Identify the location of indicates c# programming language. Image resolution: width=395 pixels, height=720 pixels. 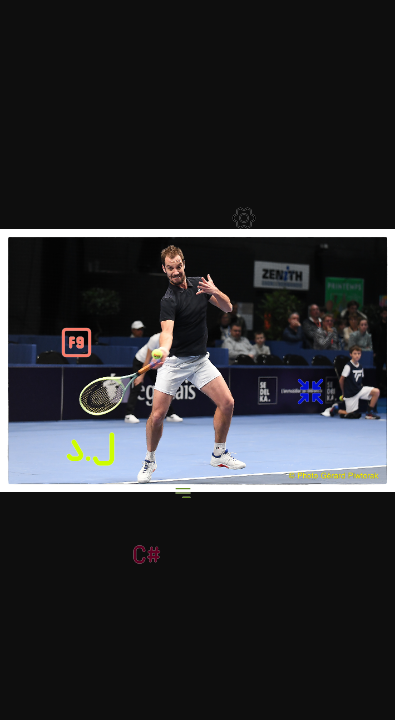
(146, 554).